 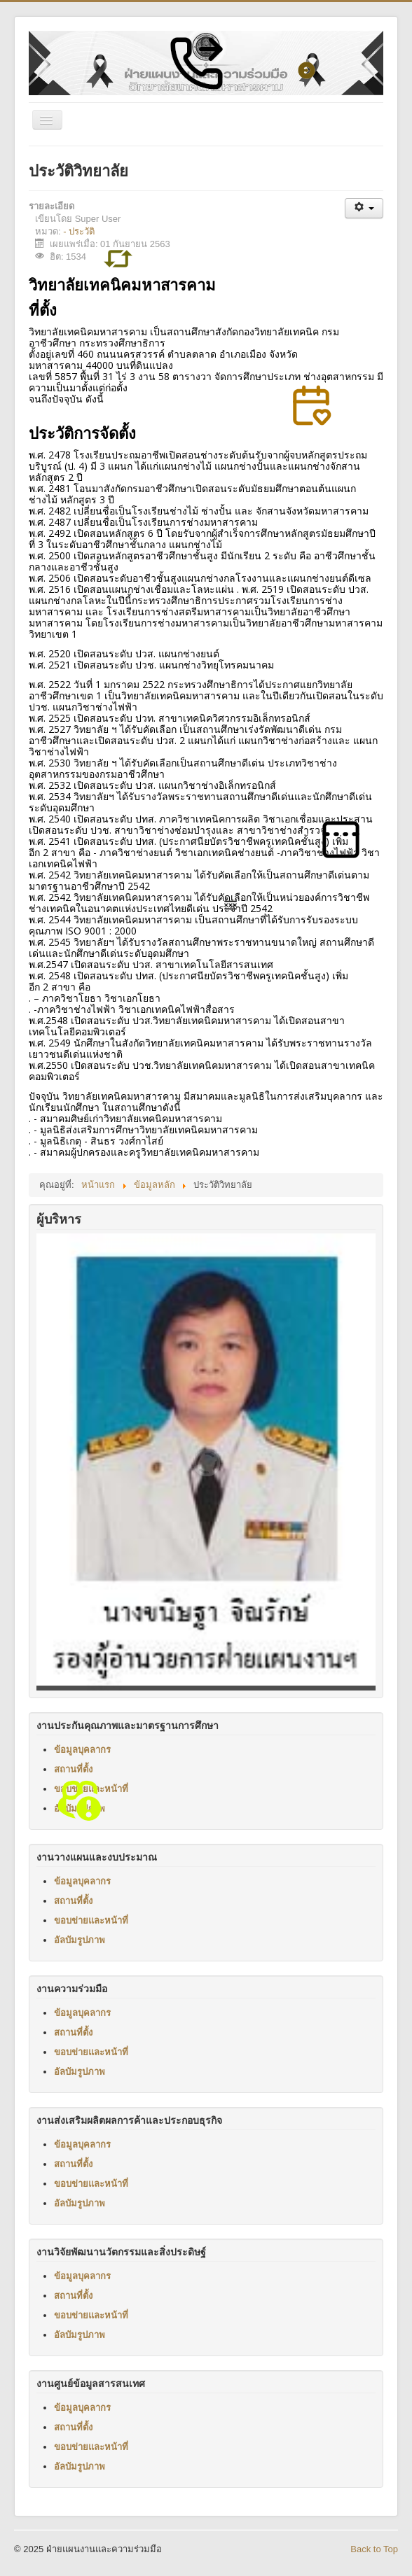 I want to click on indicates copyleft or open-source licensing, so click(x=306, y=70).